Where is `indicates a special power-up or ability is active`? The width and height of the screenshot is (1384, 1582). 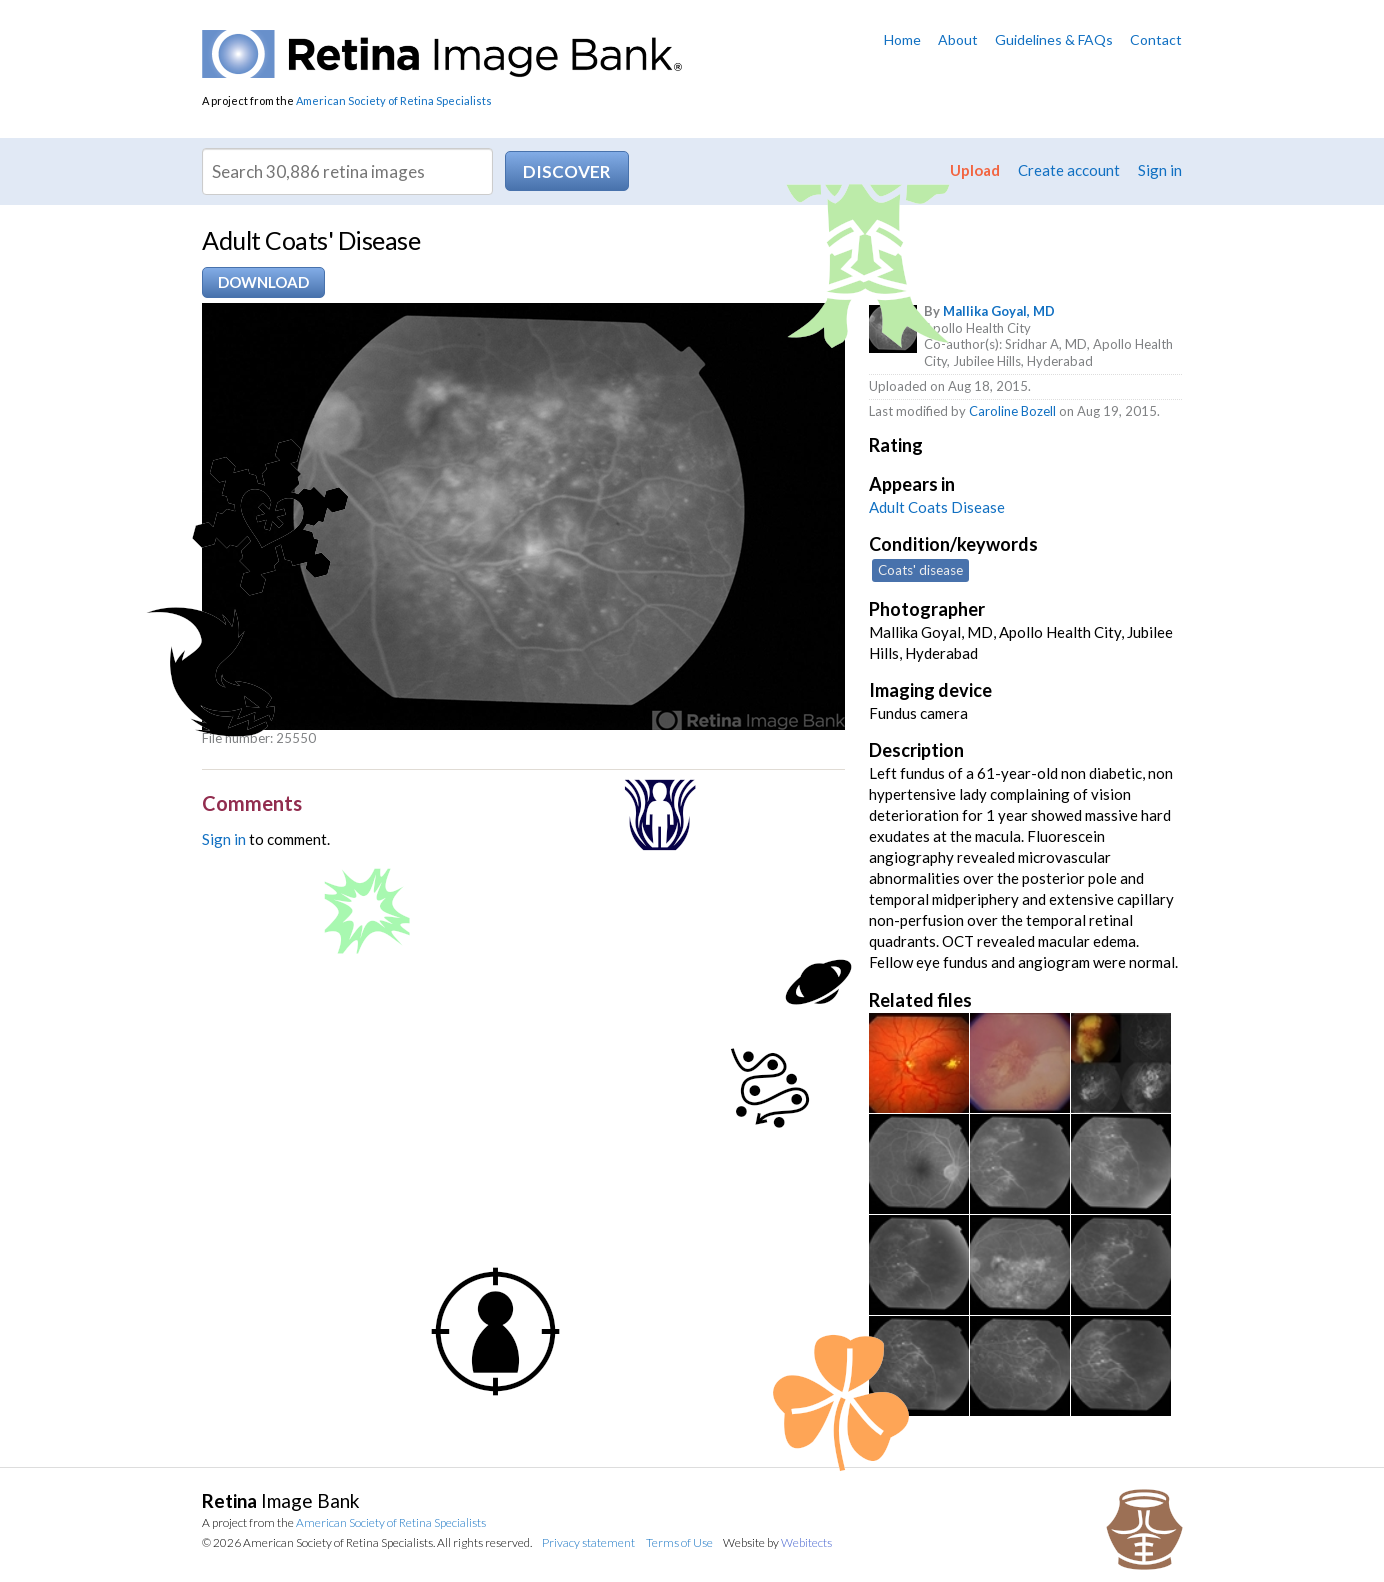 indicates a special power-up or ability is active is located at coordinates (660, 815).